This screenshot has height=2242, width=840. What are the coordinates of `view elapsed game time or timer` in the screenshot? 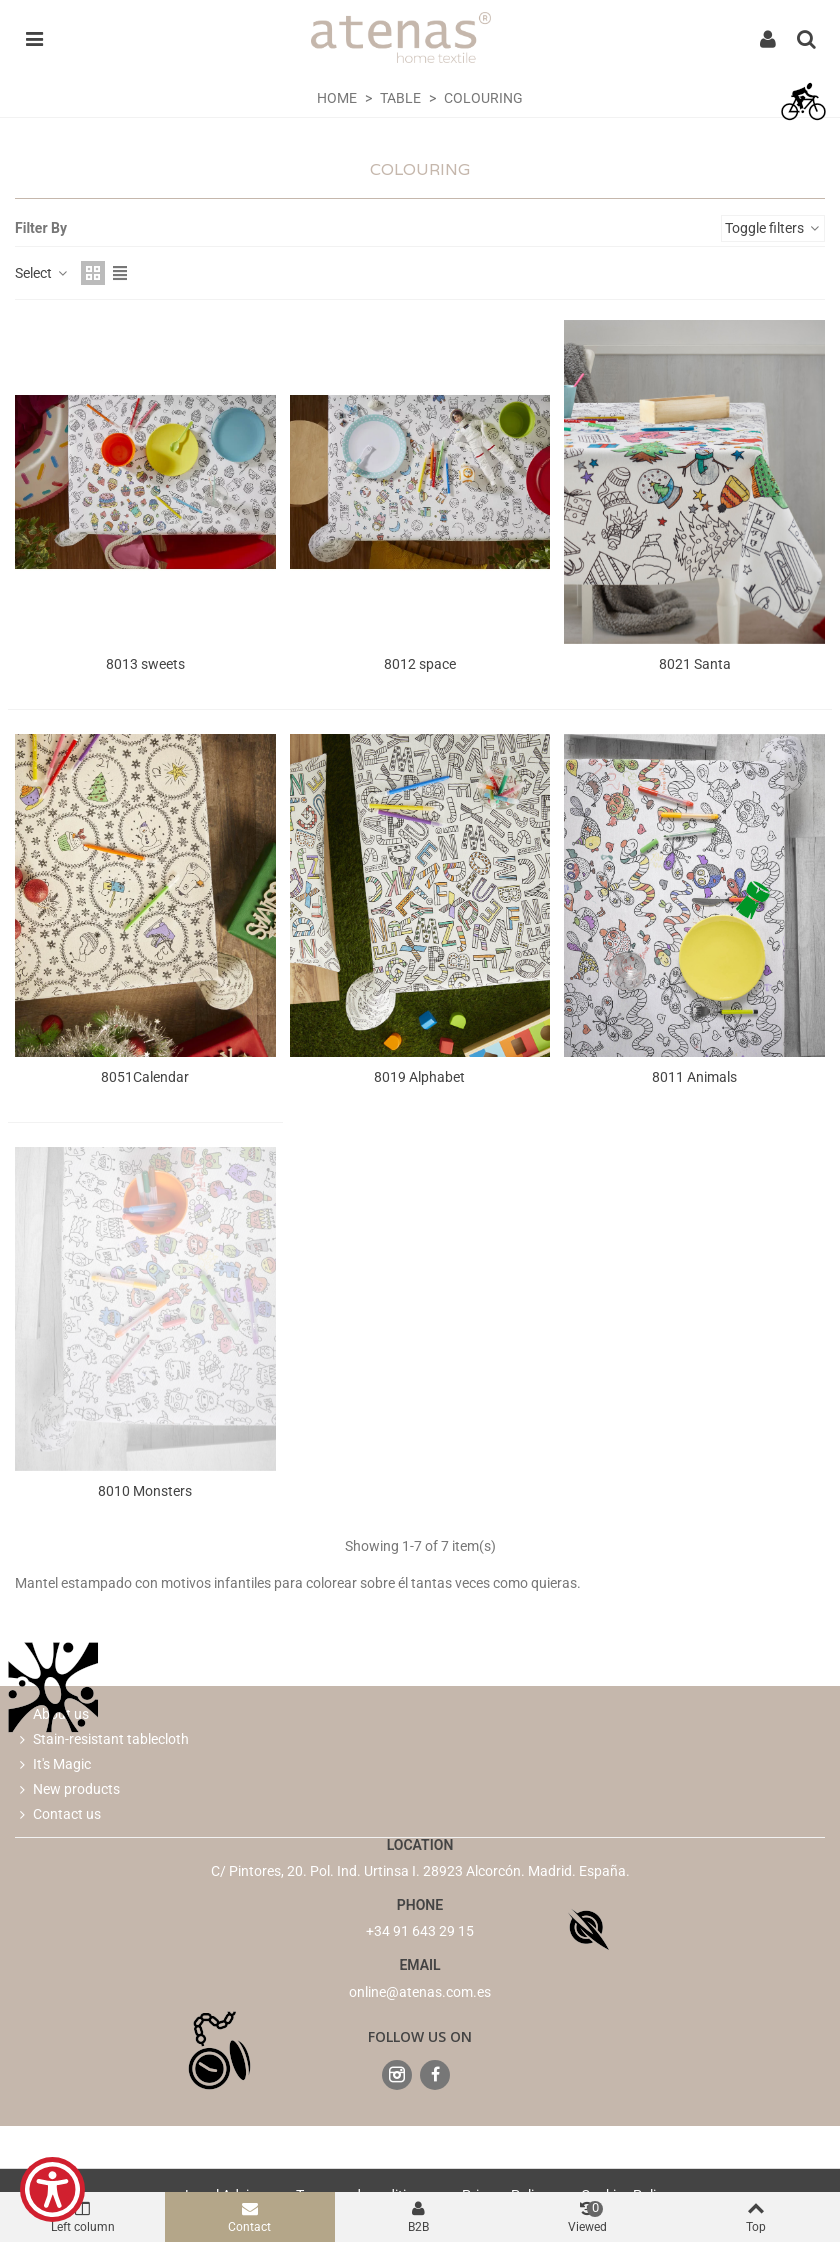 It's located at (219, 2050).